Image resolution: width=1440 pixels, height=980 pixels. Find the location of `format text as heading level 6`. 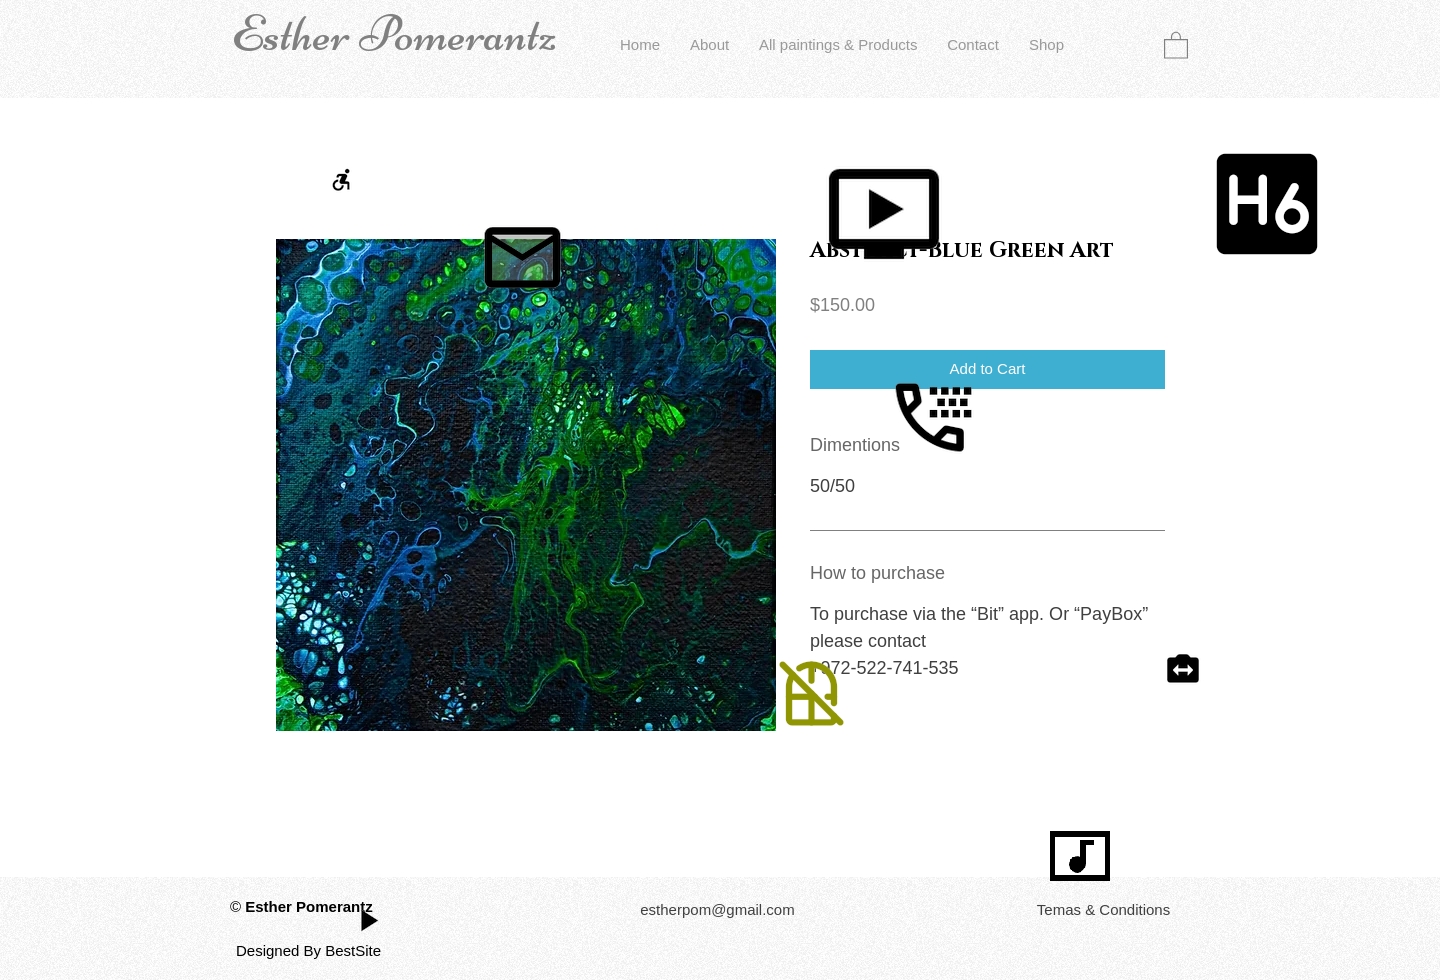

format text as heading level 6 is located at coordinates (1267, 204).